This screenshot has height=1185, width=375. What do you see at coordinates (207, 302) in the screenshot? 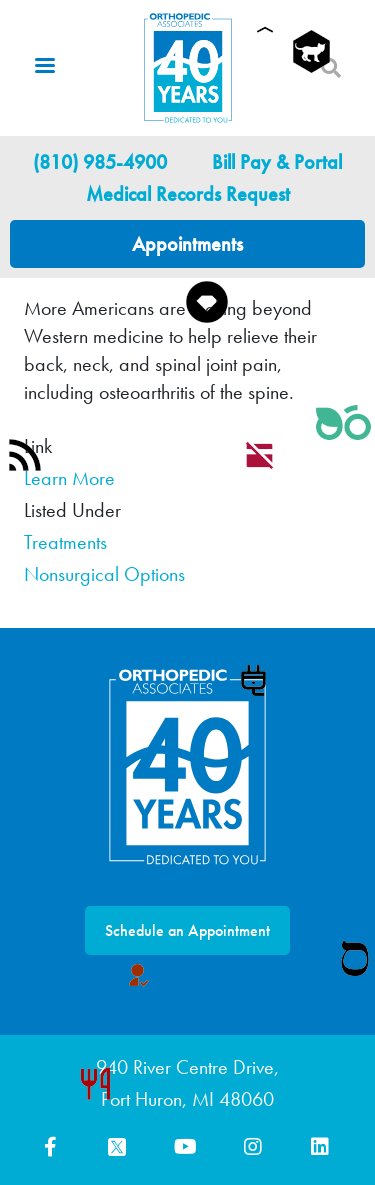
I see `copper cryptocurrency logo` at bounding box center [207, 302].